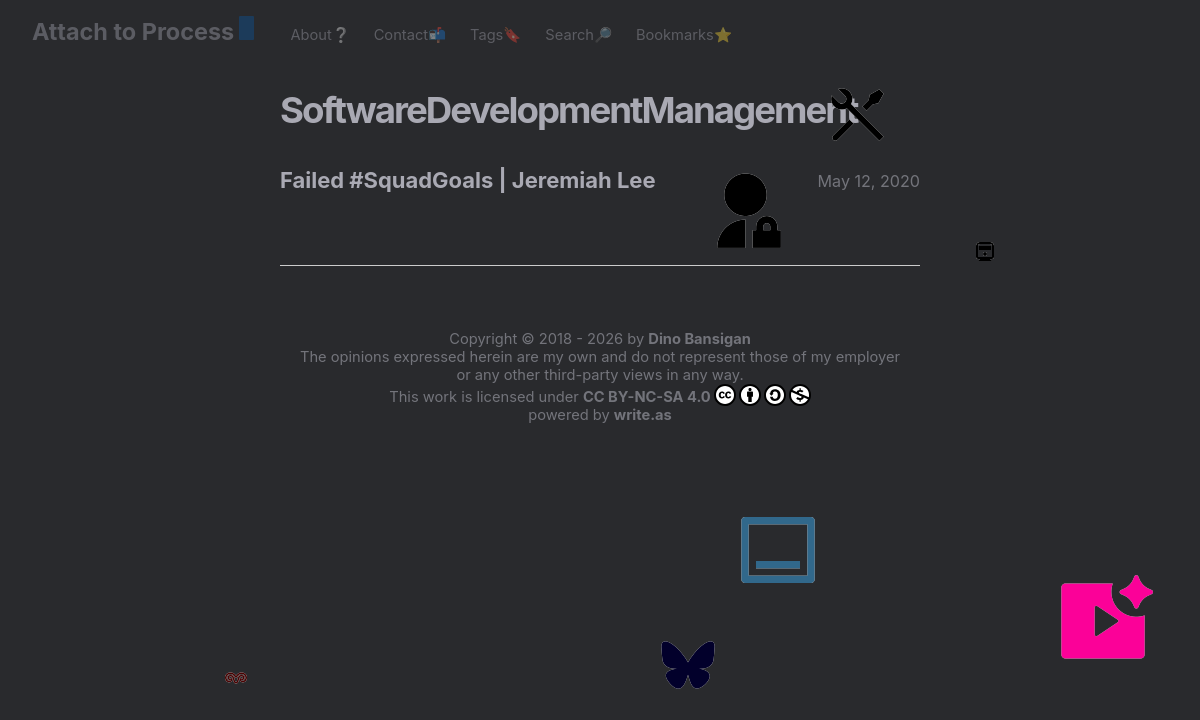  Describe the element at coordinates (778, 550) in the screenshot. I see `switch to bottom panel layout` at that location.